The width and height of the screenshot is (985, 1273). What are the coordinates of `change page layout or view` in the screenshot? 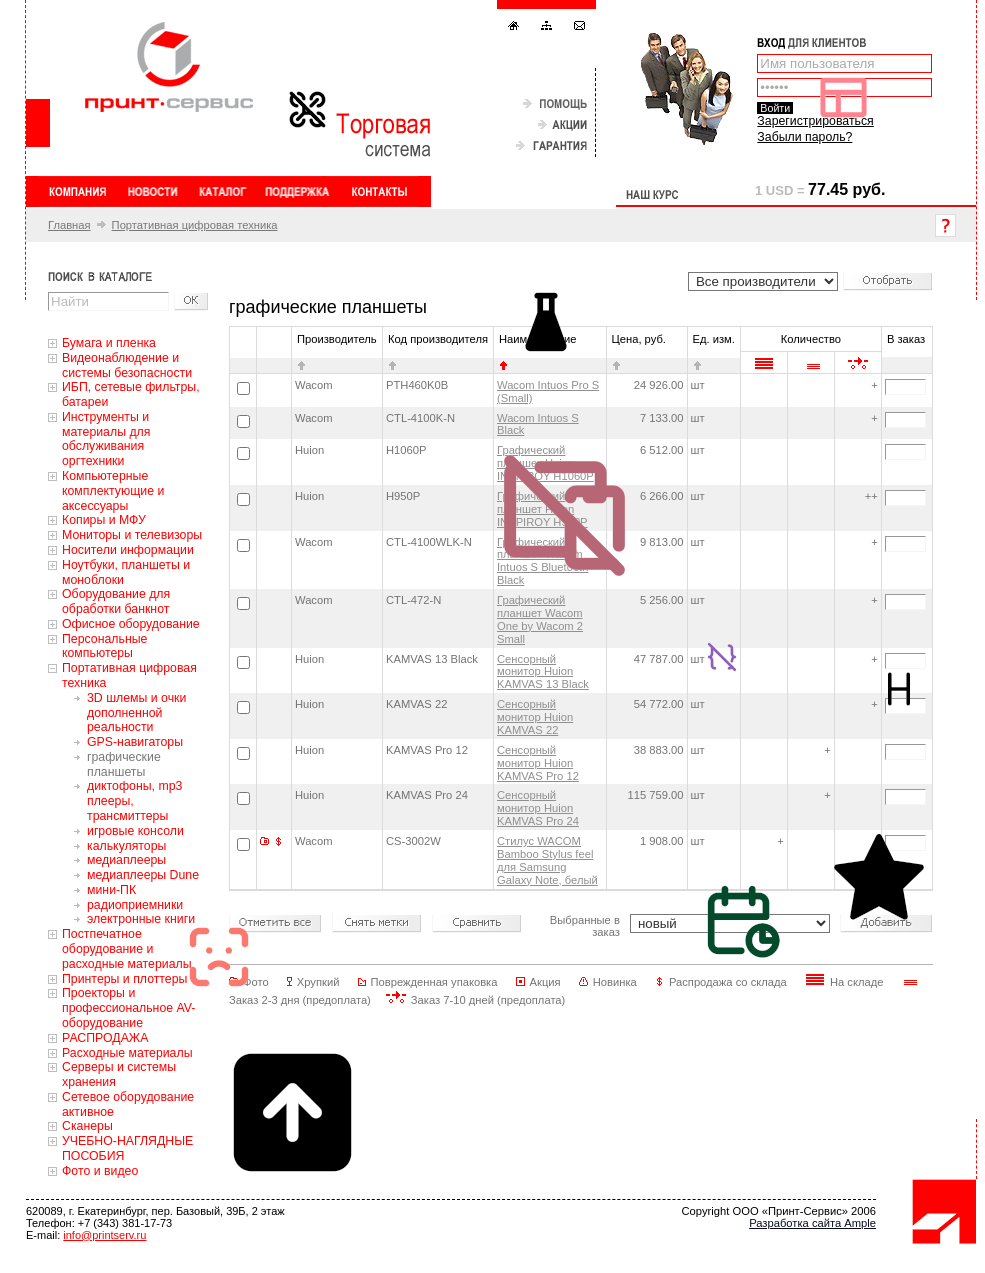 It's located at (843, 97).